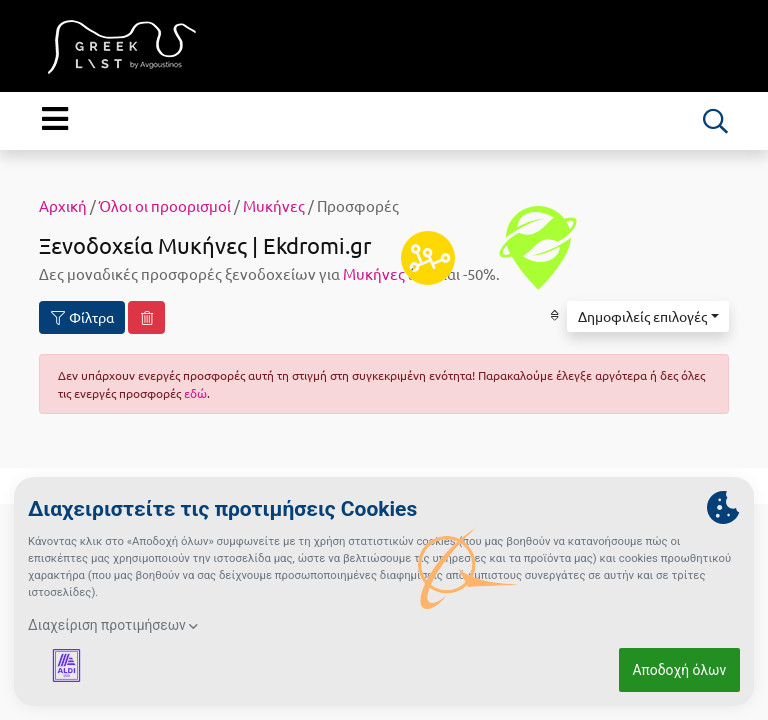 The height and width of the screenshot is (720, 768). What do you see at coordinates (428, 258) in the screenshot?
I see `open namuwiki website` at bounding box center [428, 258].